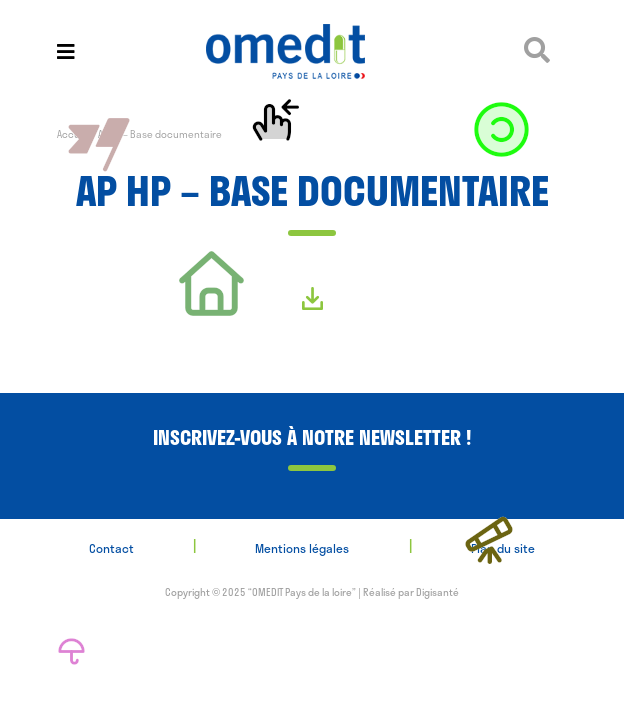 This screenshot has width=624, height=720. I want to click on go to home screen, so click(211, 283).